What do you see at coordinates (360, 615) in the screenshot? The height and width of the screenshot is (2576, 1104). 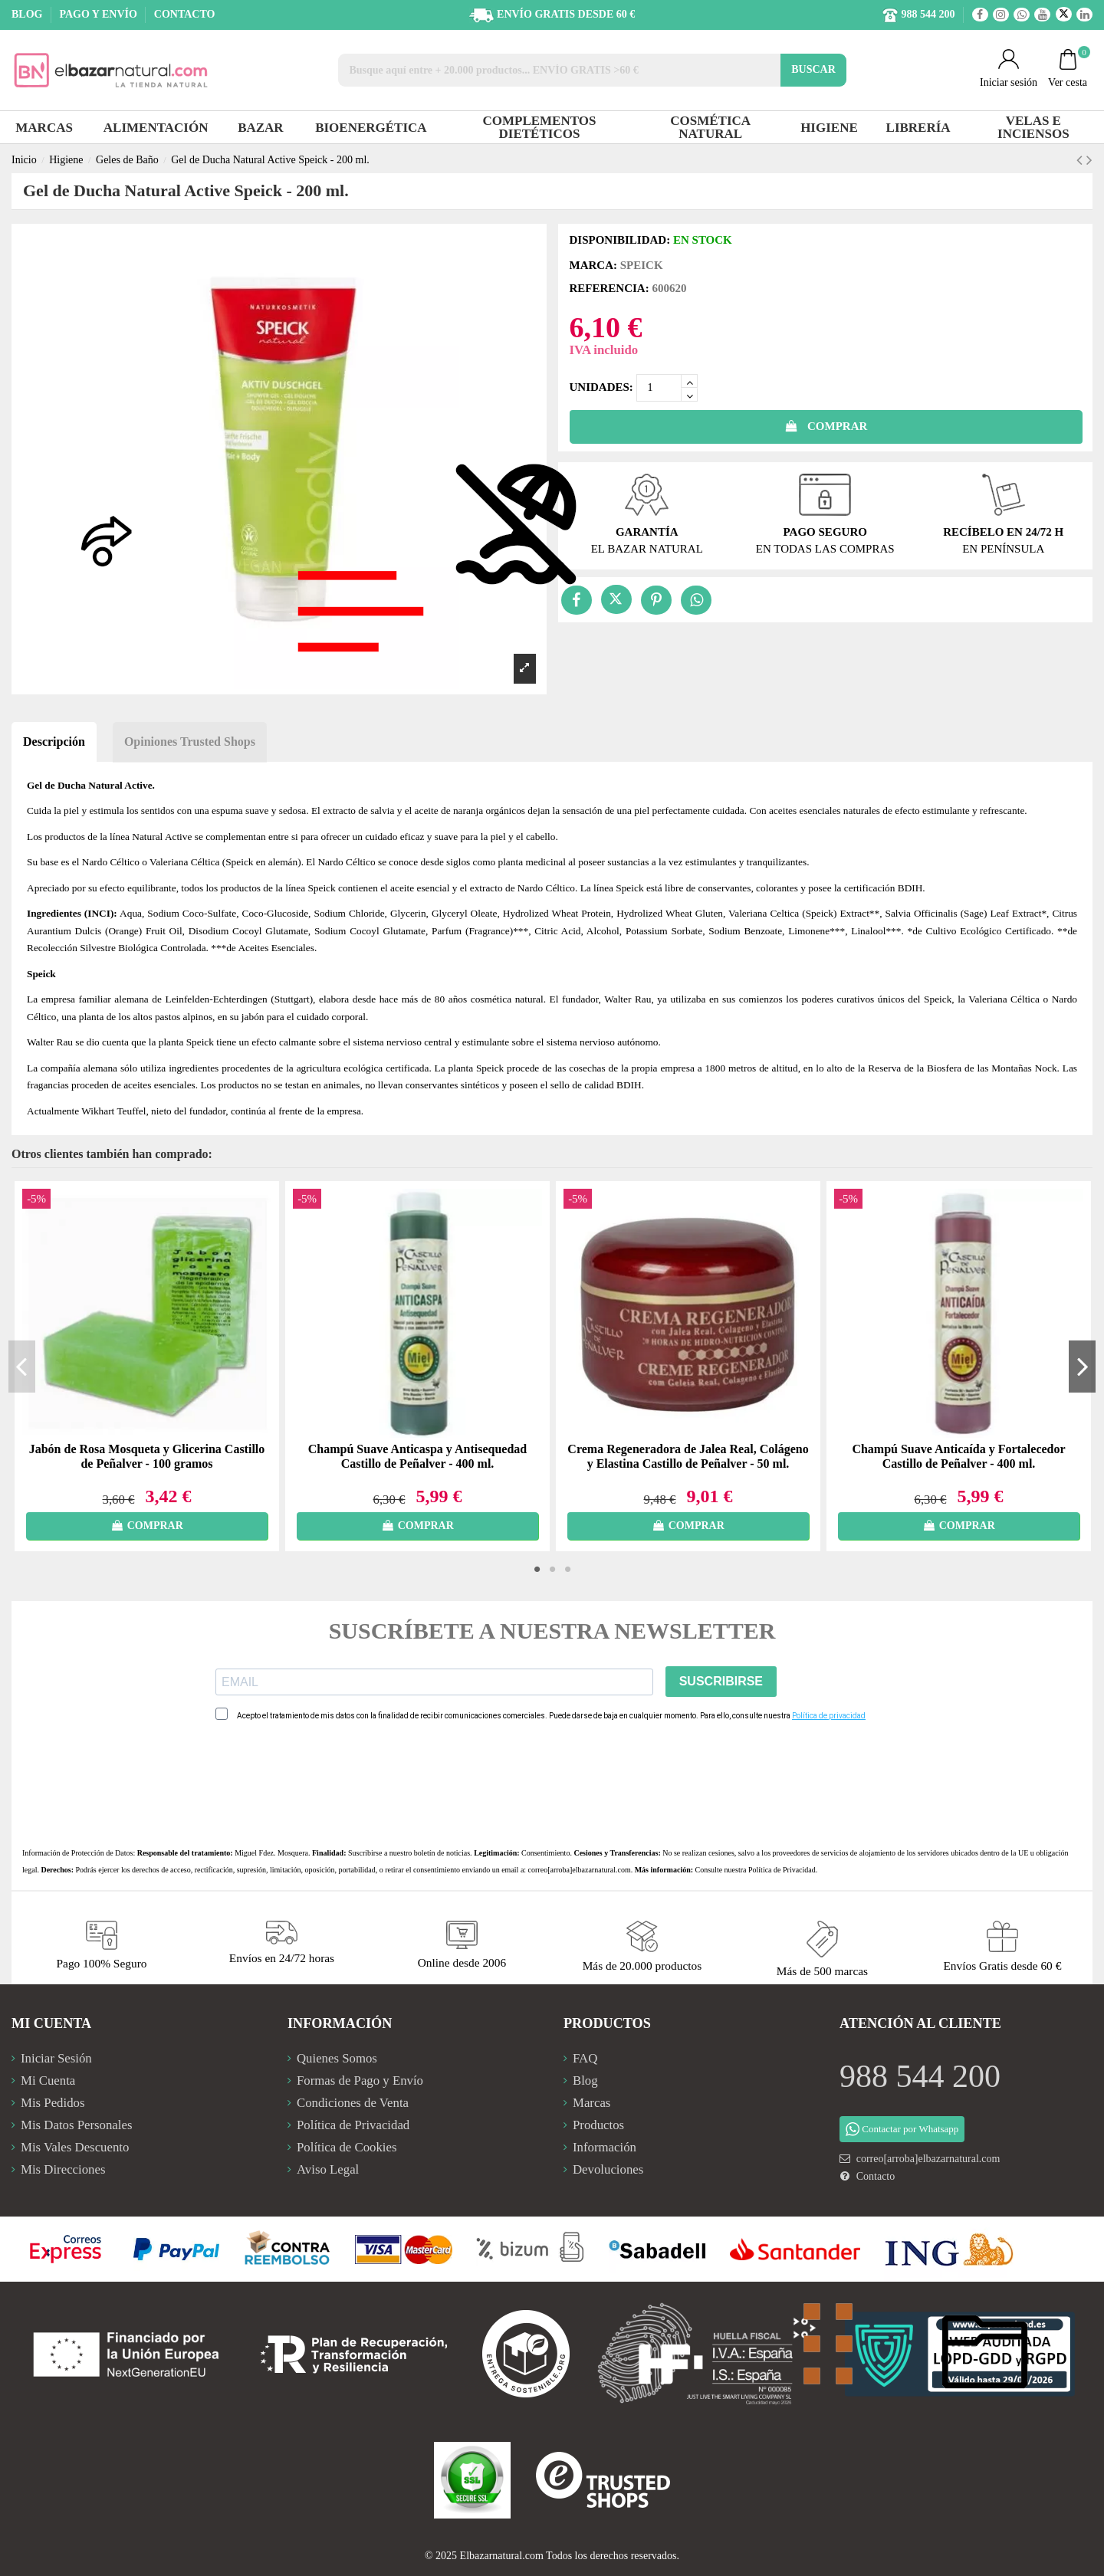 I see `select items from a list` at bounding box center [360, 615].